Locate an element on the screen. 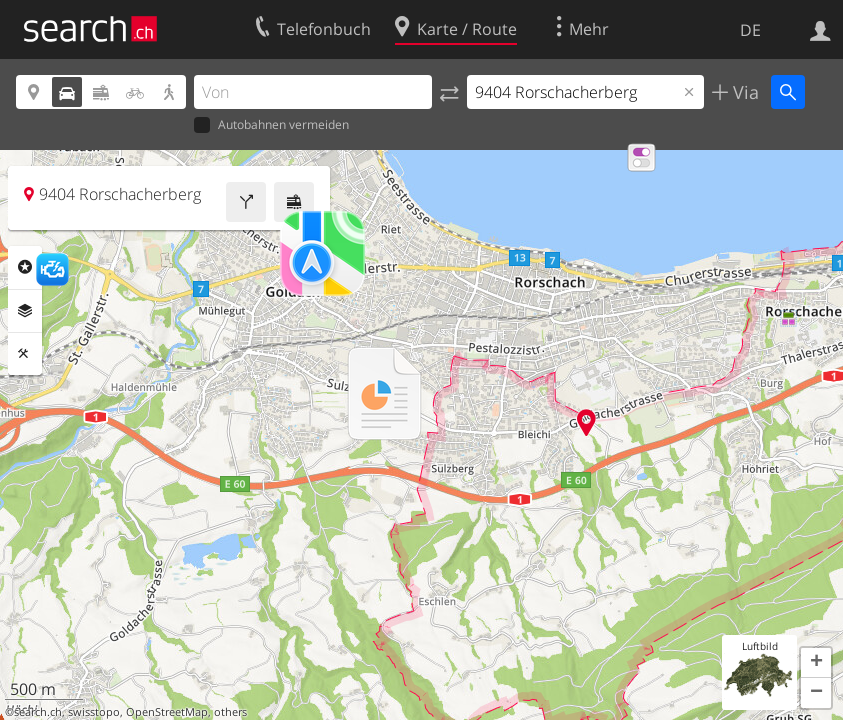  open a presentation file is located at coordinates (384, 393).